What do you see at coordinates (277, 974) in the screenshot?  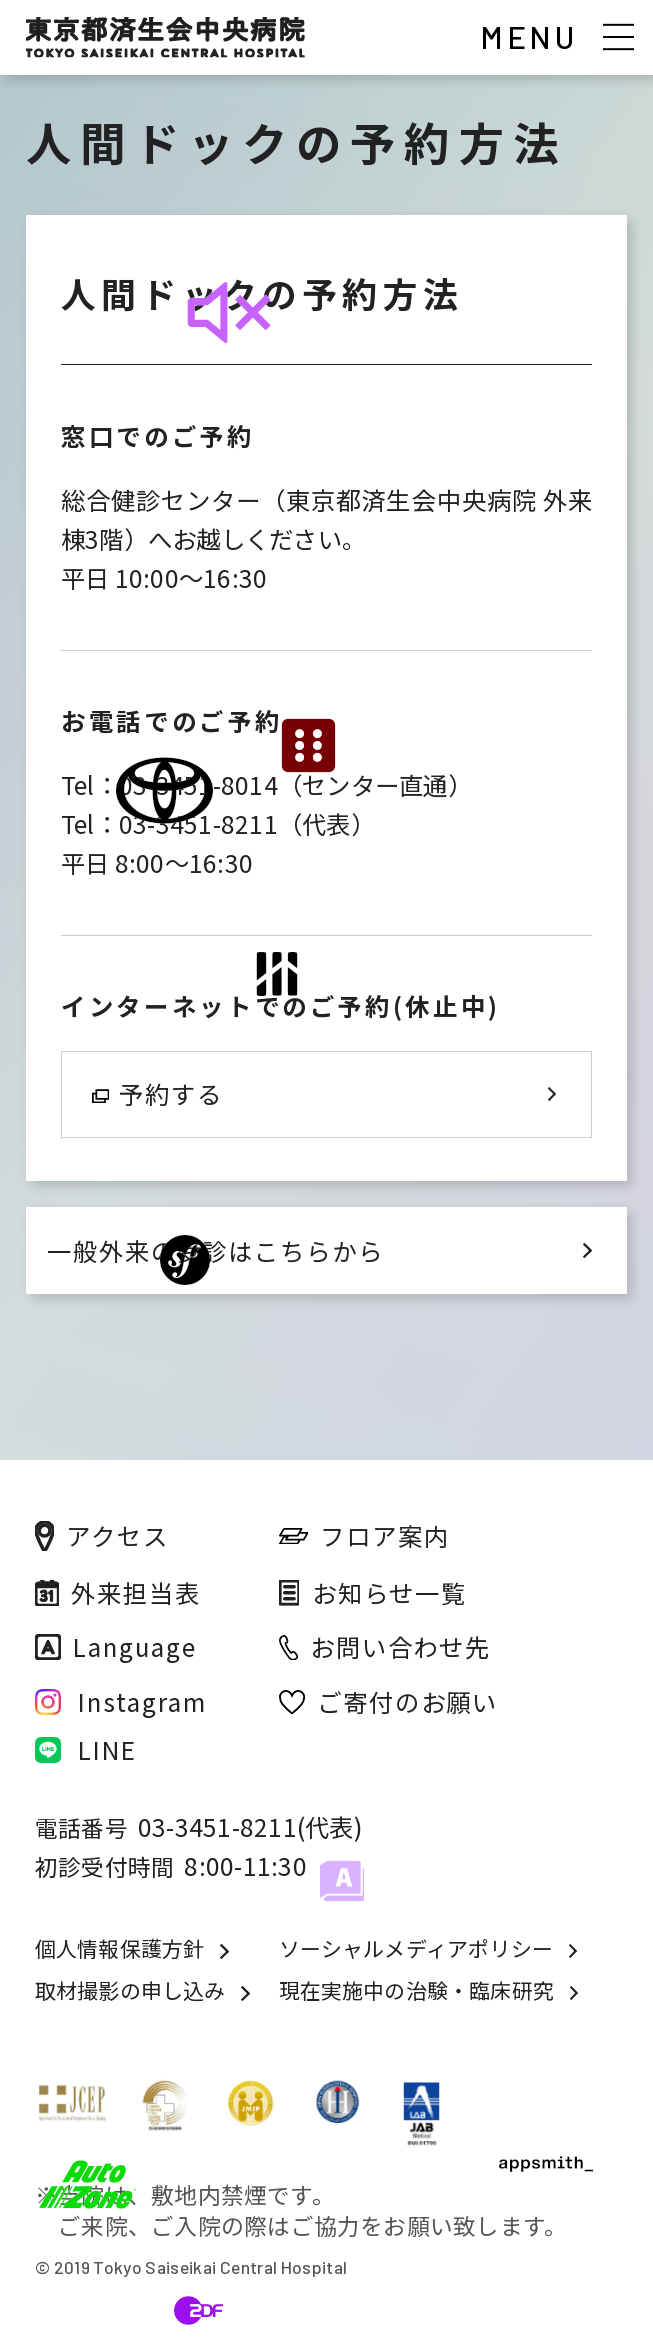 I see `libraries.io logo` at bounding box center [277, 974].